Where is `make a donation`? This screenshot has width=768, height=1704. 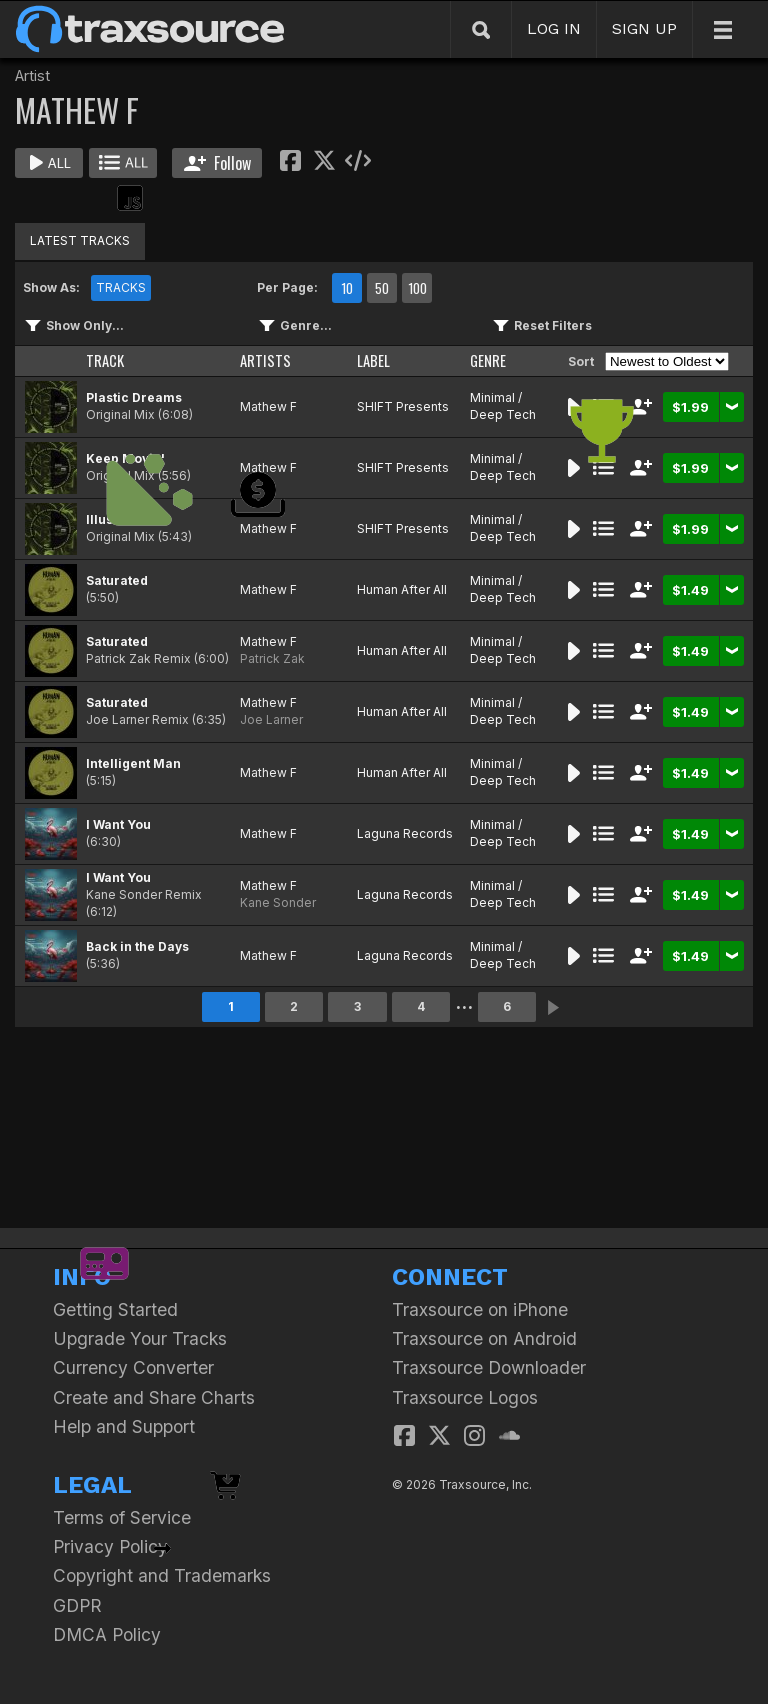
make a donation is located at coordinates (258, 493).